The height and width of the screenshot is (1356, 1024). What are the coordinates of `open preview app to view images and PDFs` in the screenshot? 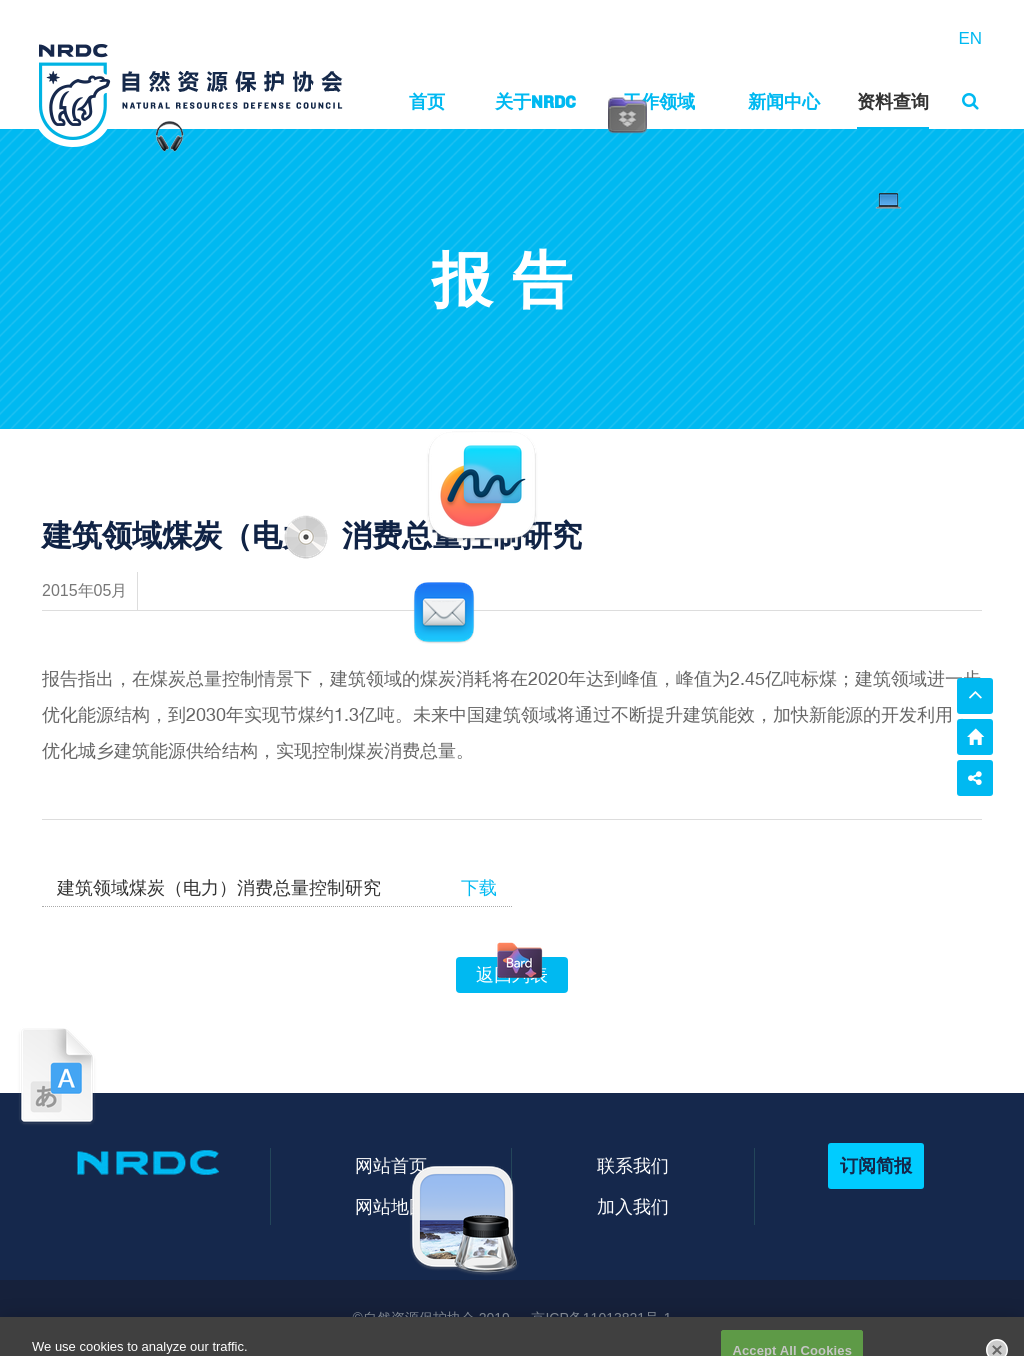 It's located at (462, 1216).